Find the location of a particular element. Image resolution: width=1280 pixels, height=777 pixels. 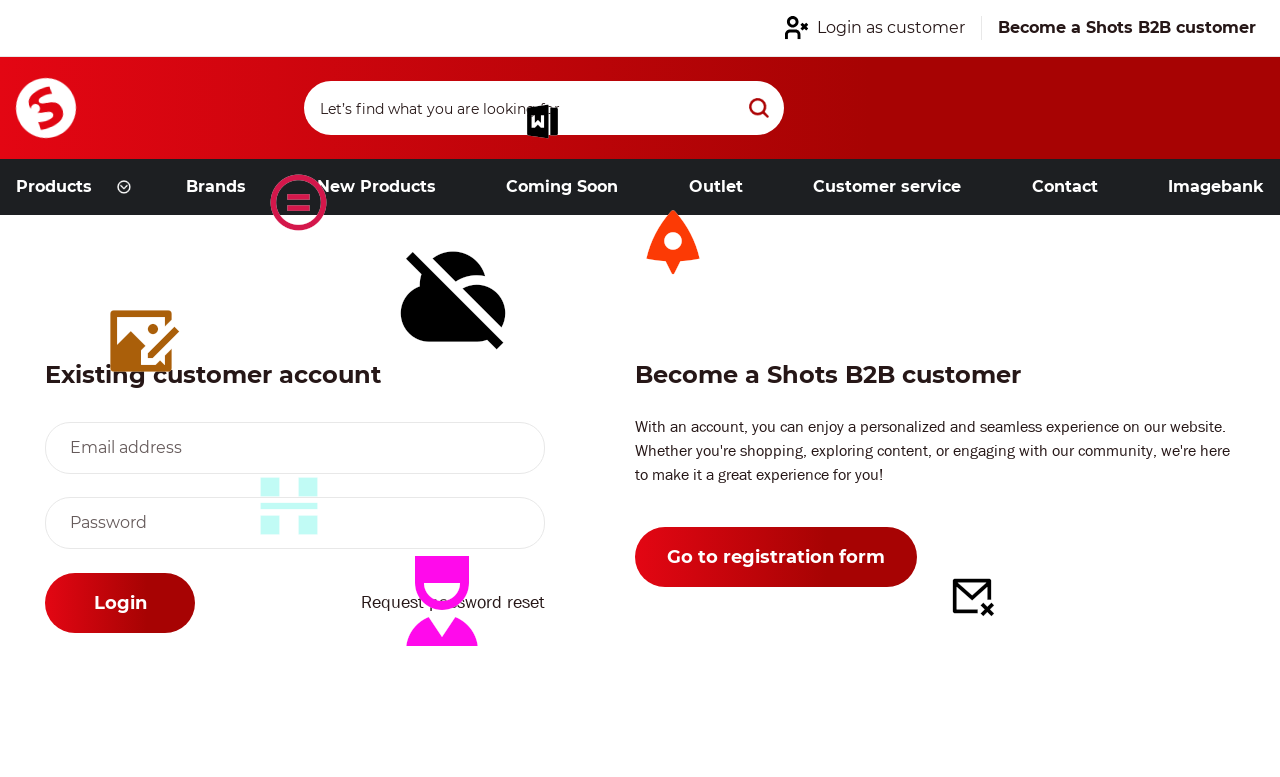

launch or start an application is located at coordinates (673, 241).